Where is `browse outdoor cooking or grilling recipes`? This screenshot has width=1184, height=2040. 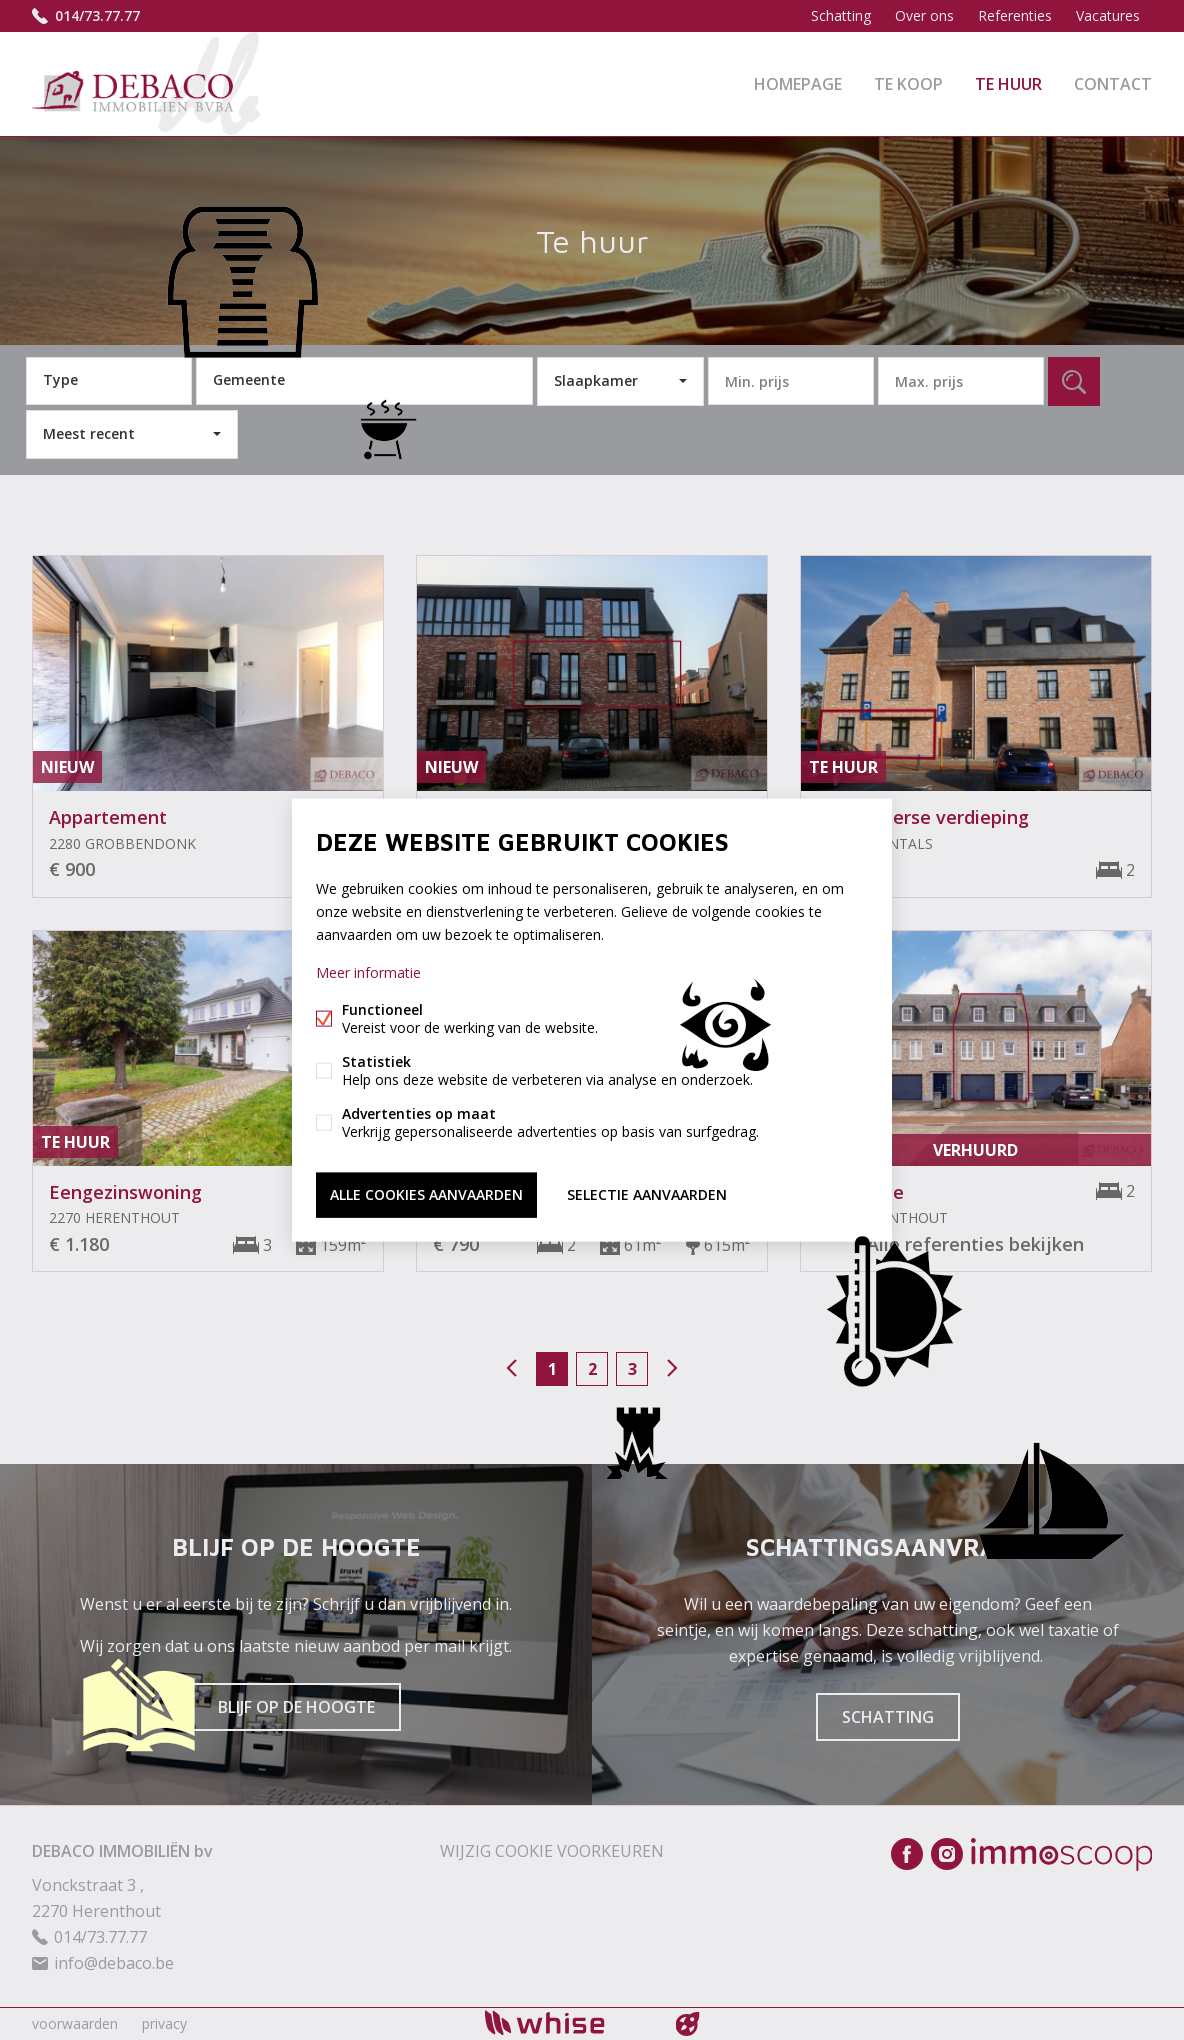
browse outdoor cooking or grilling recipes is located at coordinates (387, 429).